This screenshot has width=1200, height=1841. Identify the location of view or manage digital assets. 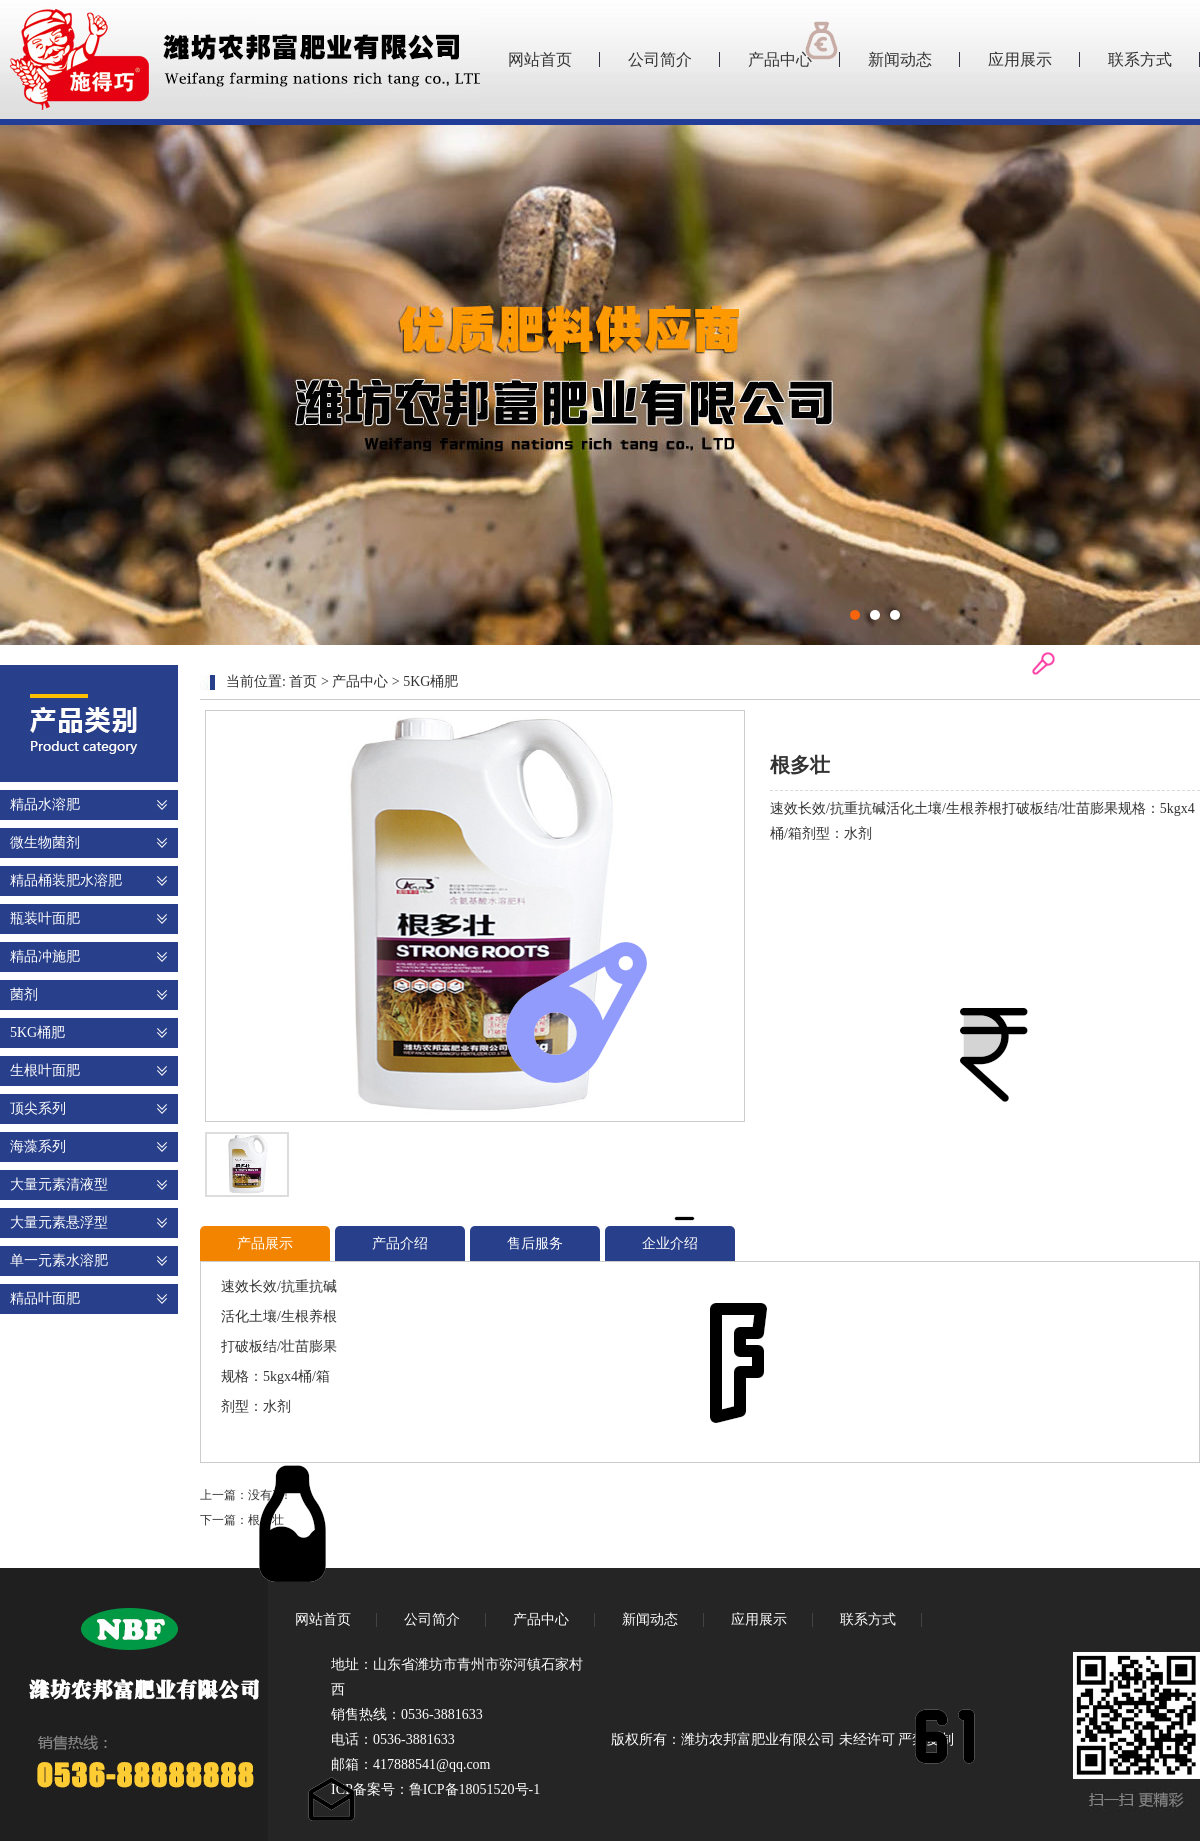
(576, 1012).